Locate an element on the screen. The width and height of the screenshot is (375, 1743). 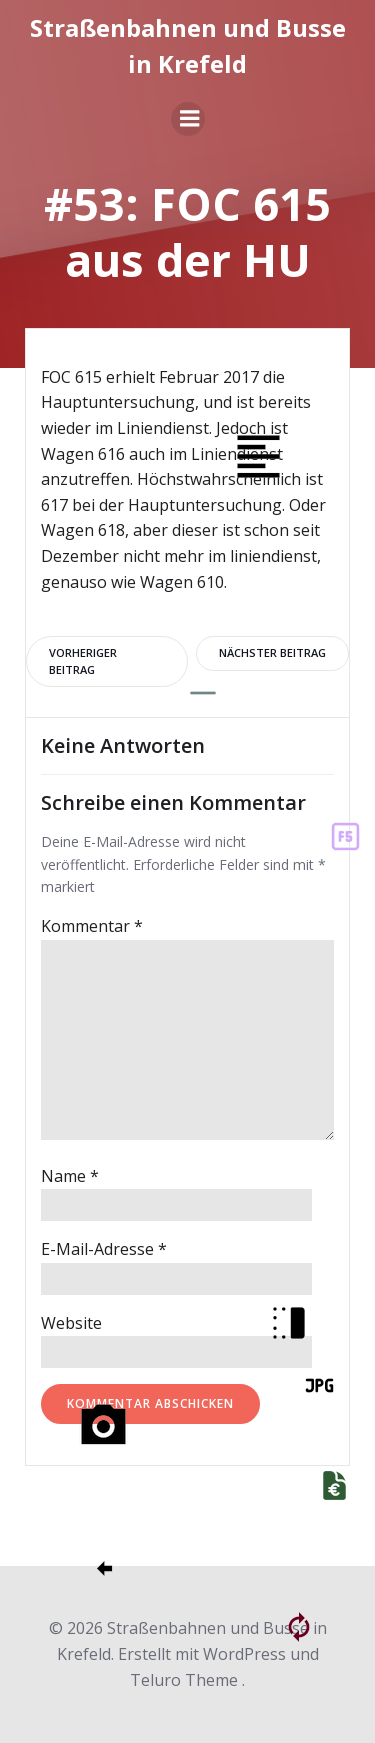
indicates a JPG image file type is located at coordinates (319, 1385).